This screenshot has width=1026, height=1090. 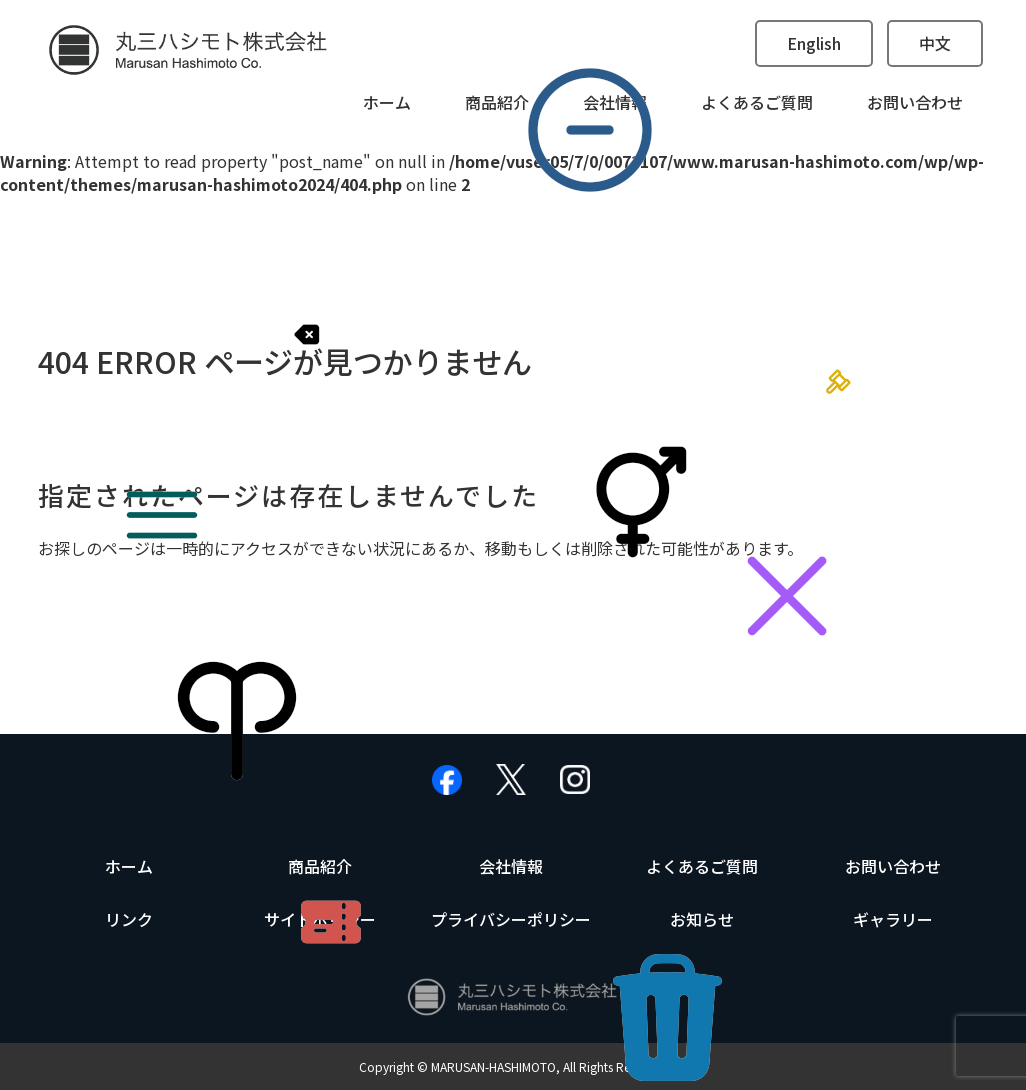 What do you see at coordinates (237, 721) in the screenshot?
I see `indicates aries zodiac sign` at bounding box center [237, 721].